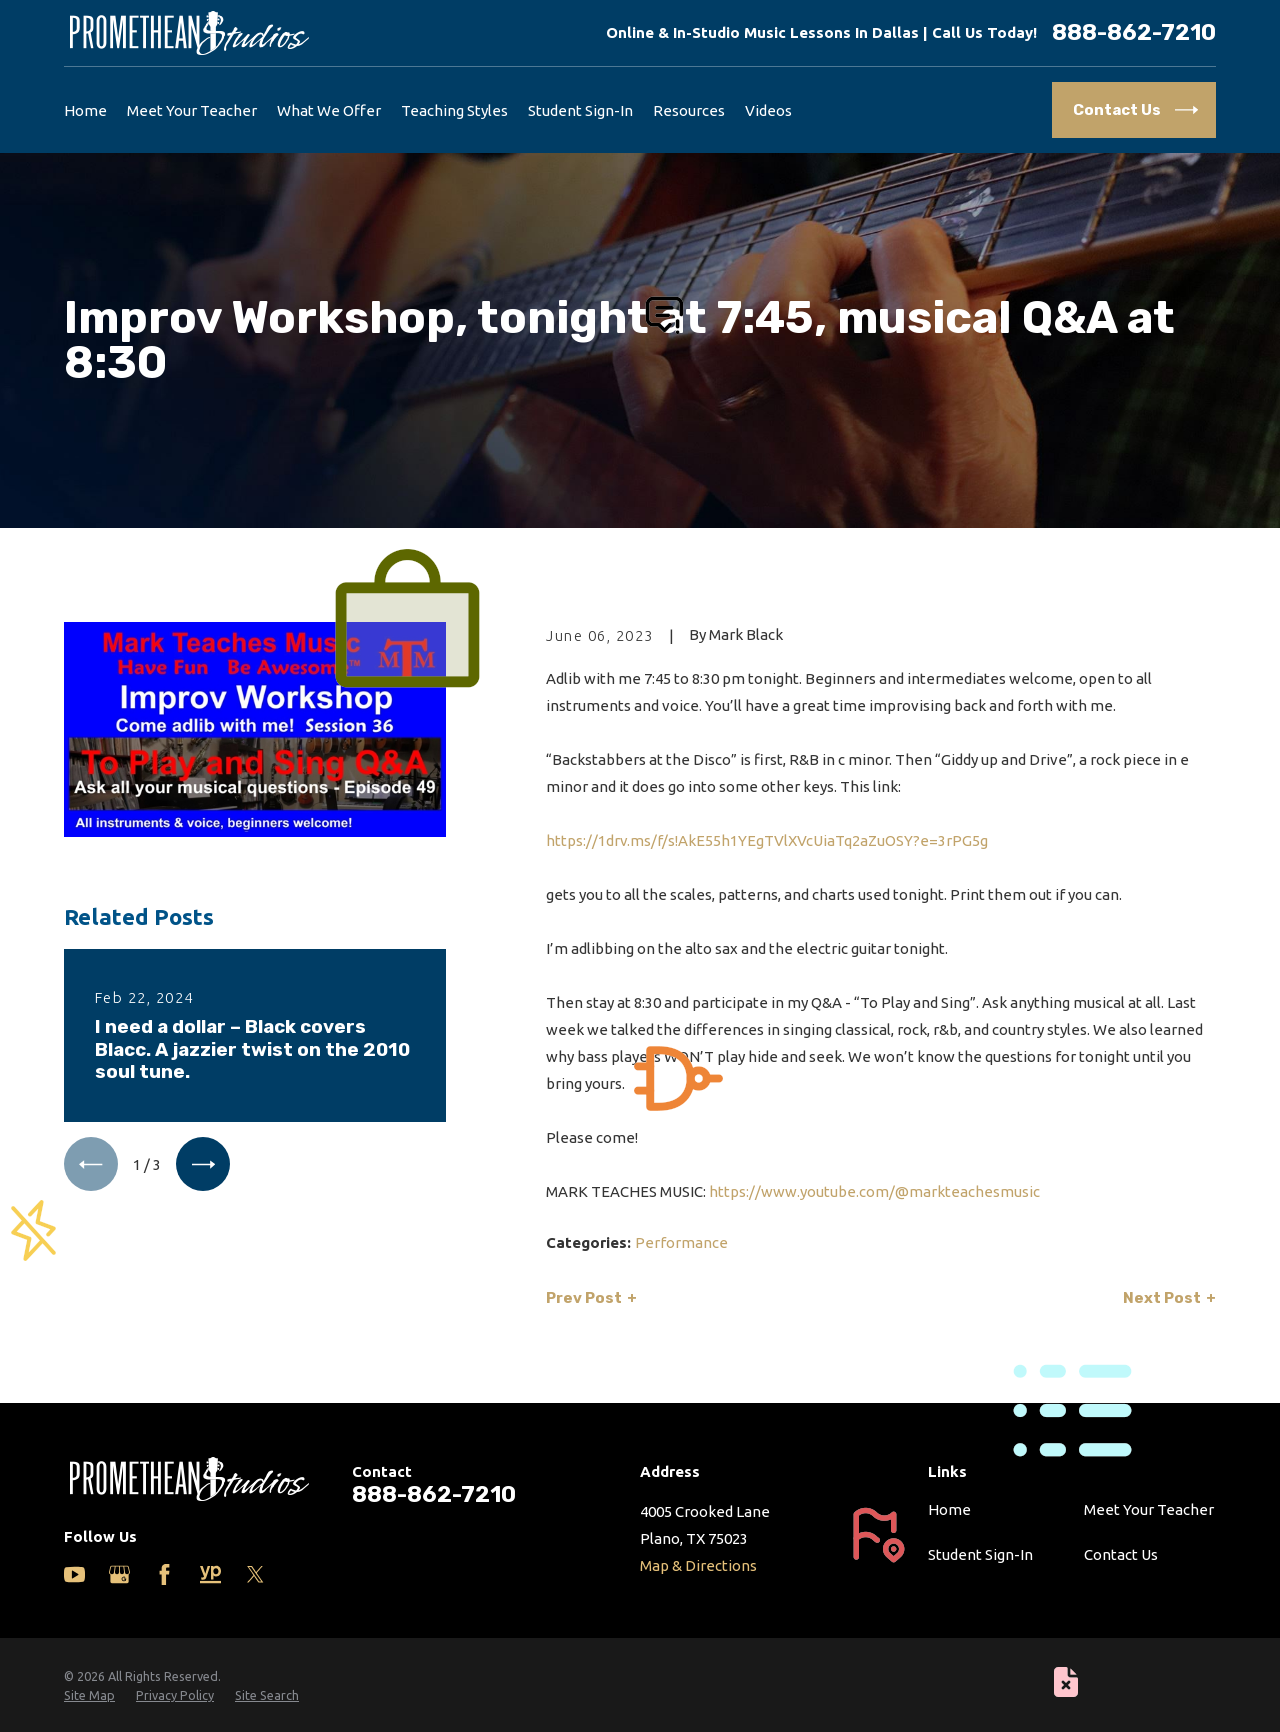 The width and height of the screenshot is (1280, 1732). I want to click on view system logs or activity history, so click(1072, 1410).